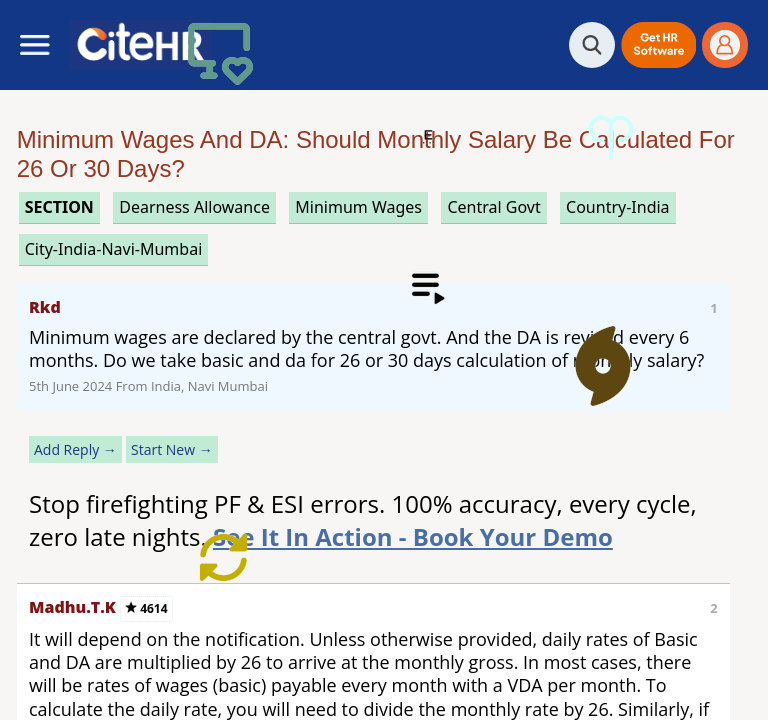 The image size is (768, 720). What do you see at coordinates (430, 287) in the screenshot?
I see `play all items in a playlist` at bounding box center [430, 287].